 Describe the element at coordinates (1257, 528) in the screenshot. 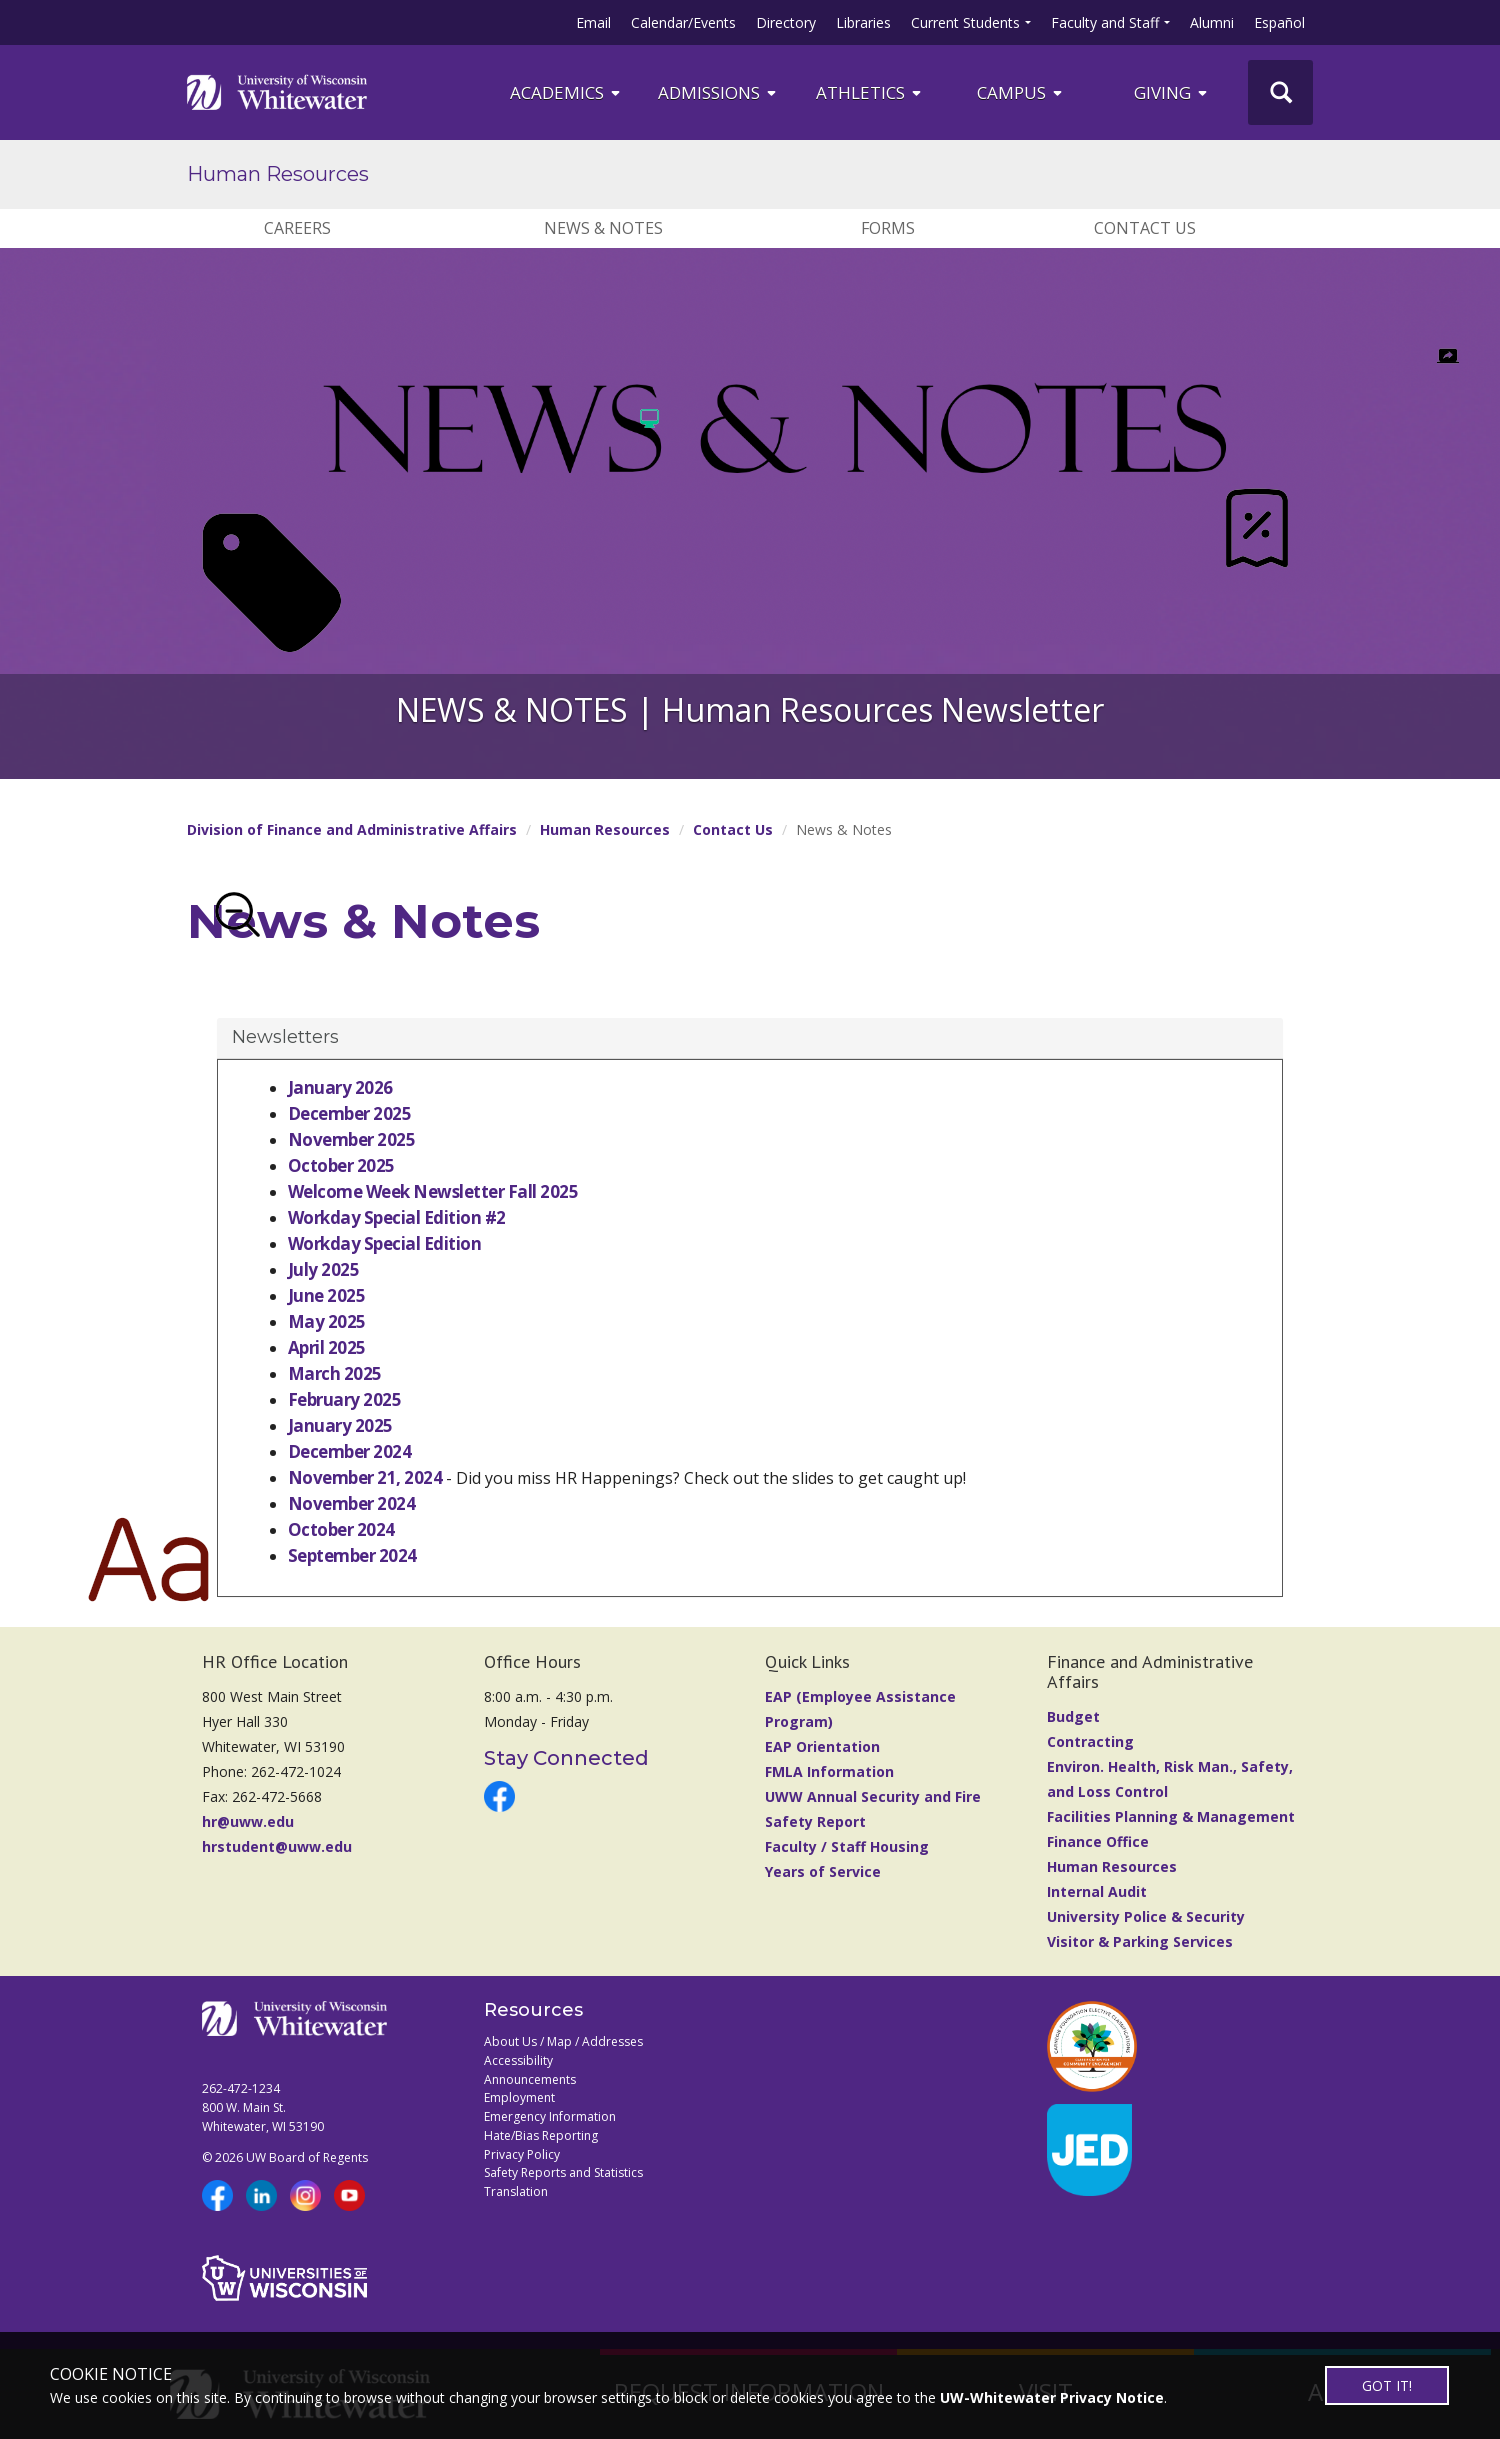

I see `view discount or coupon codes` at that location.